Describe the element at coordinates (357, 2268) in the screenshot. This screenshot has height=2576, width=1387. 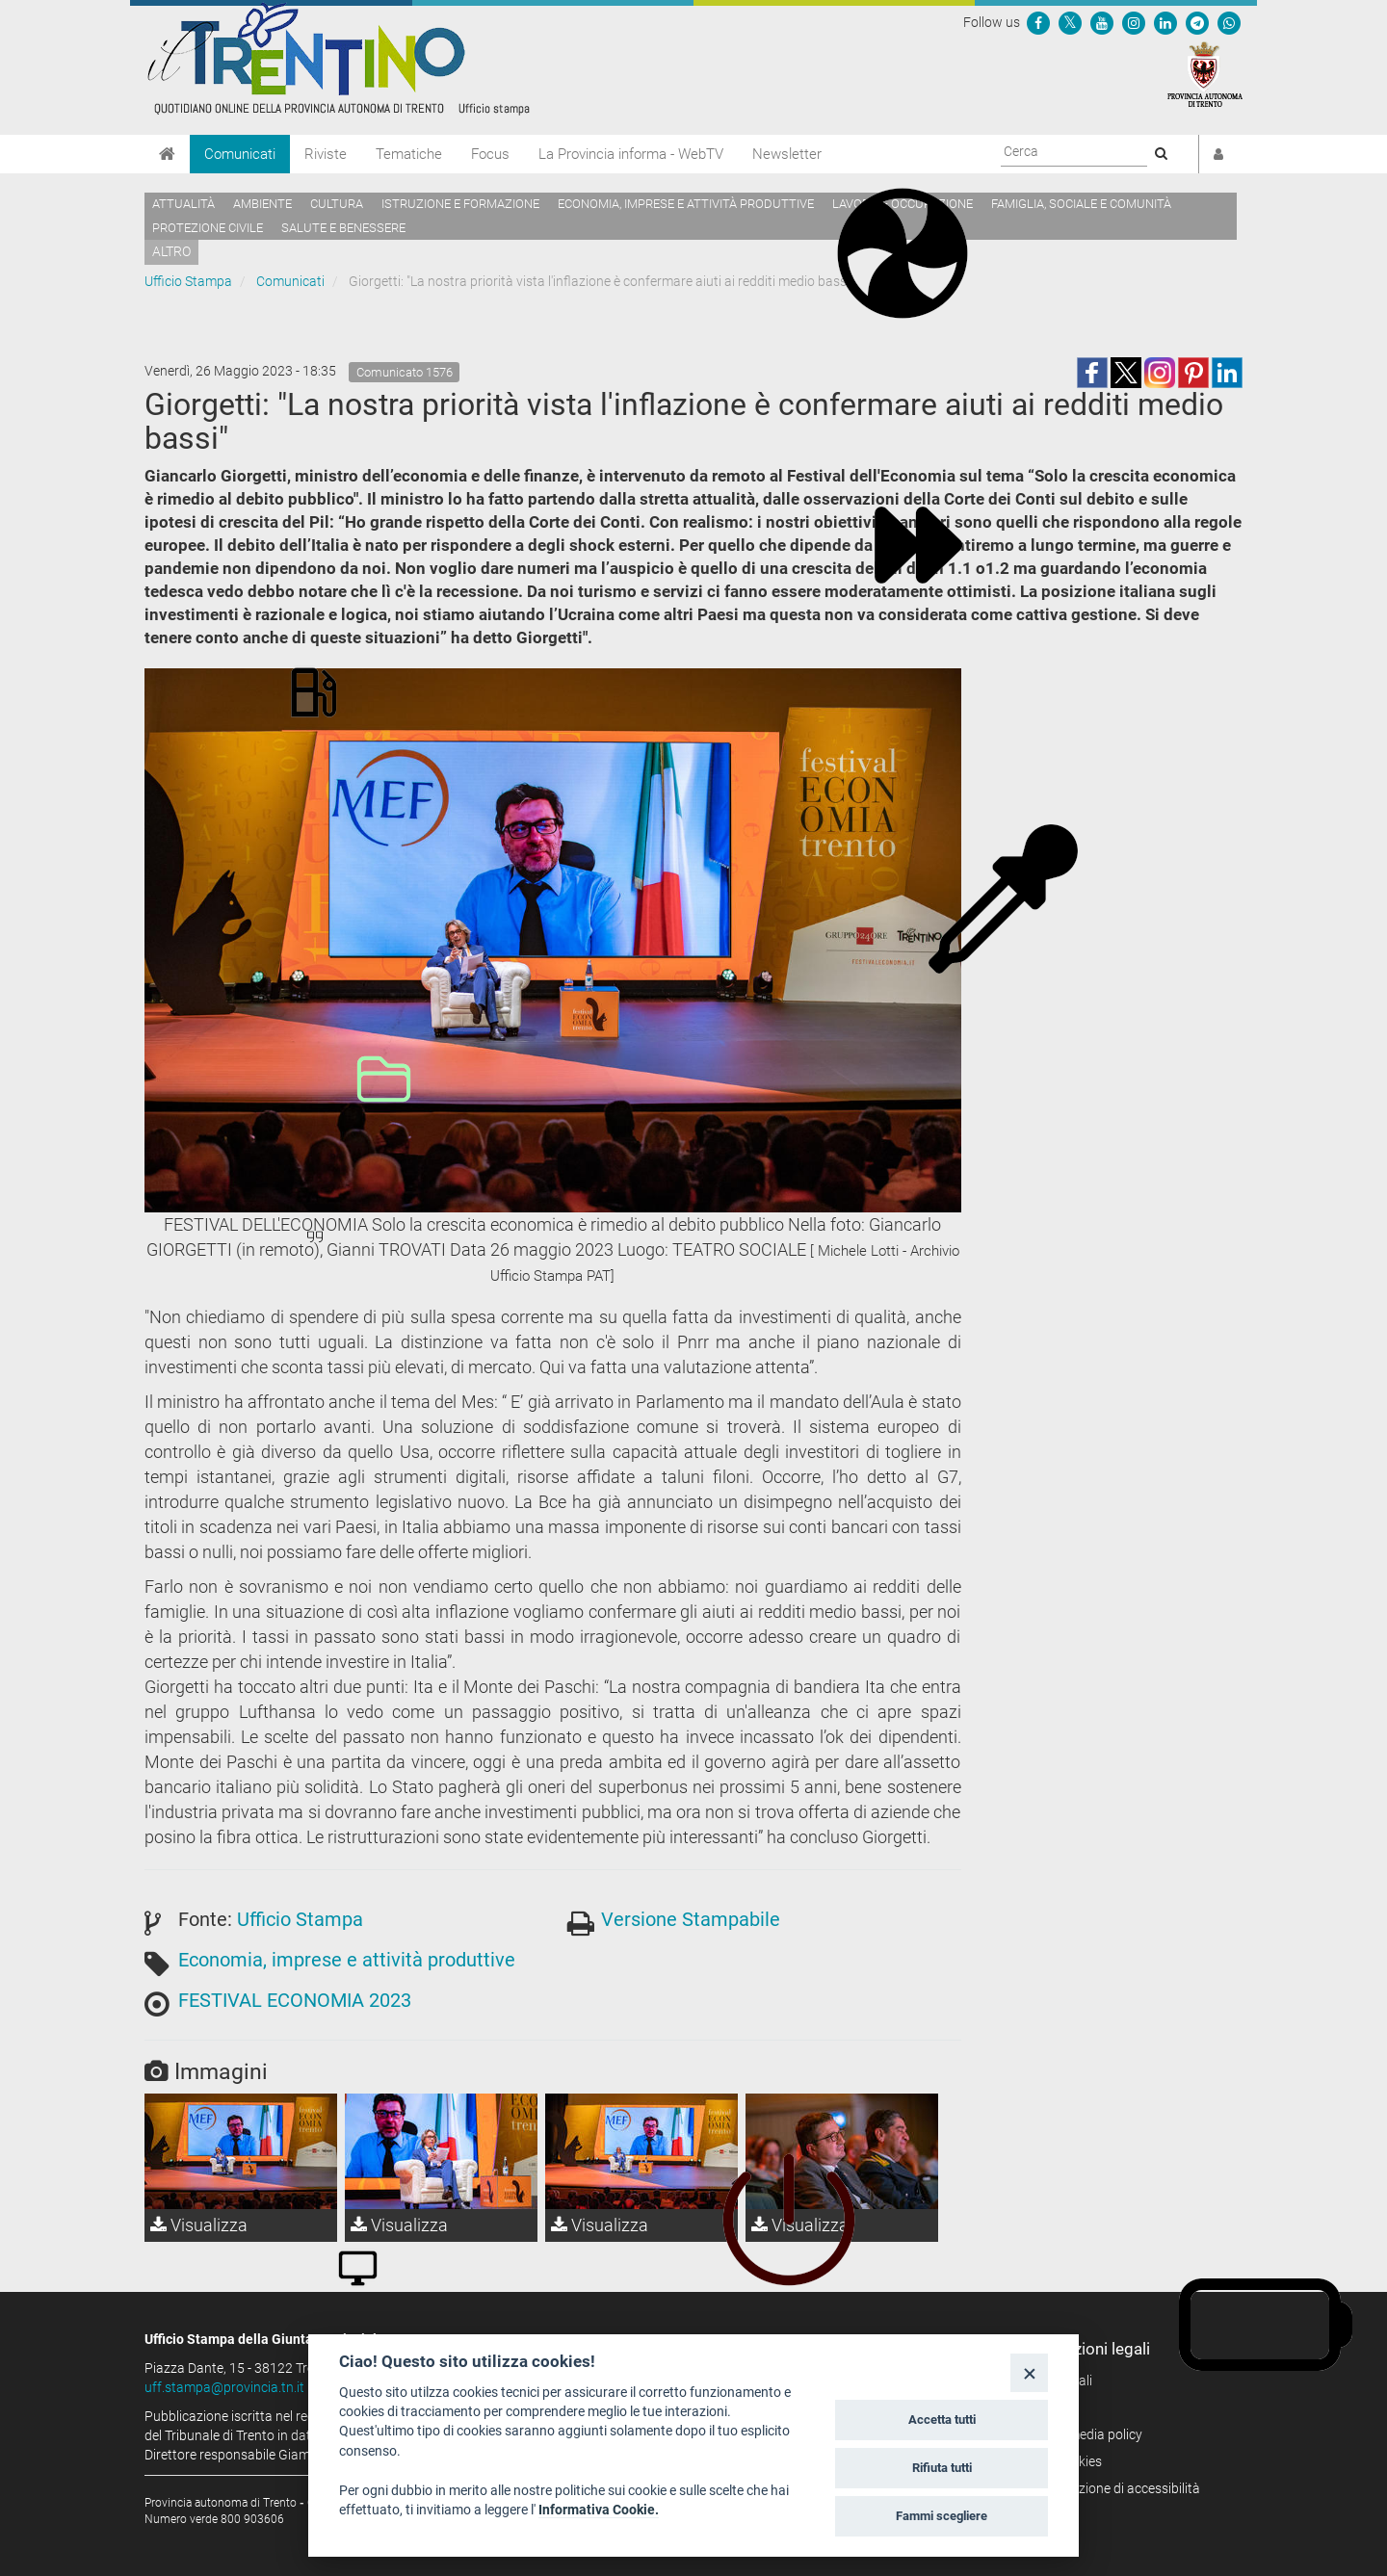
I see `switch to desktop view` at that location.